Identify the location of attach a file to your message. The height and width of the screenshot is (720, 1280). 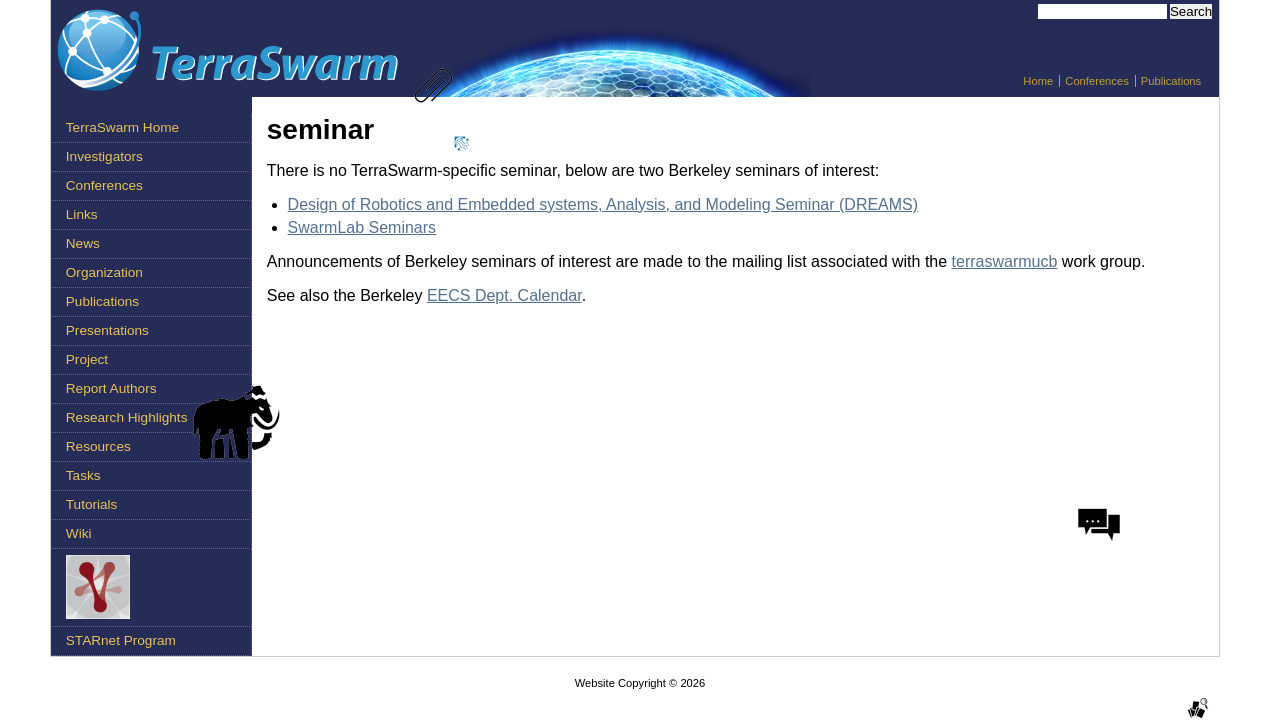
(433, 85).